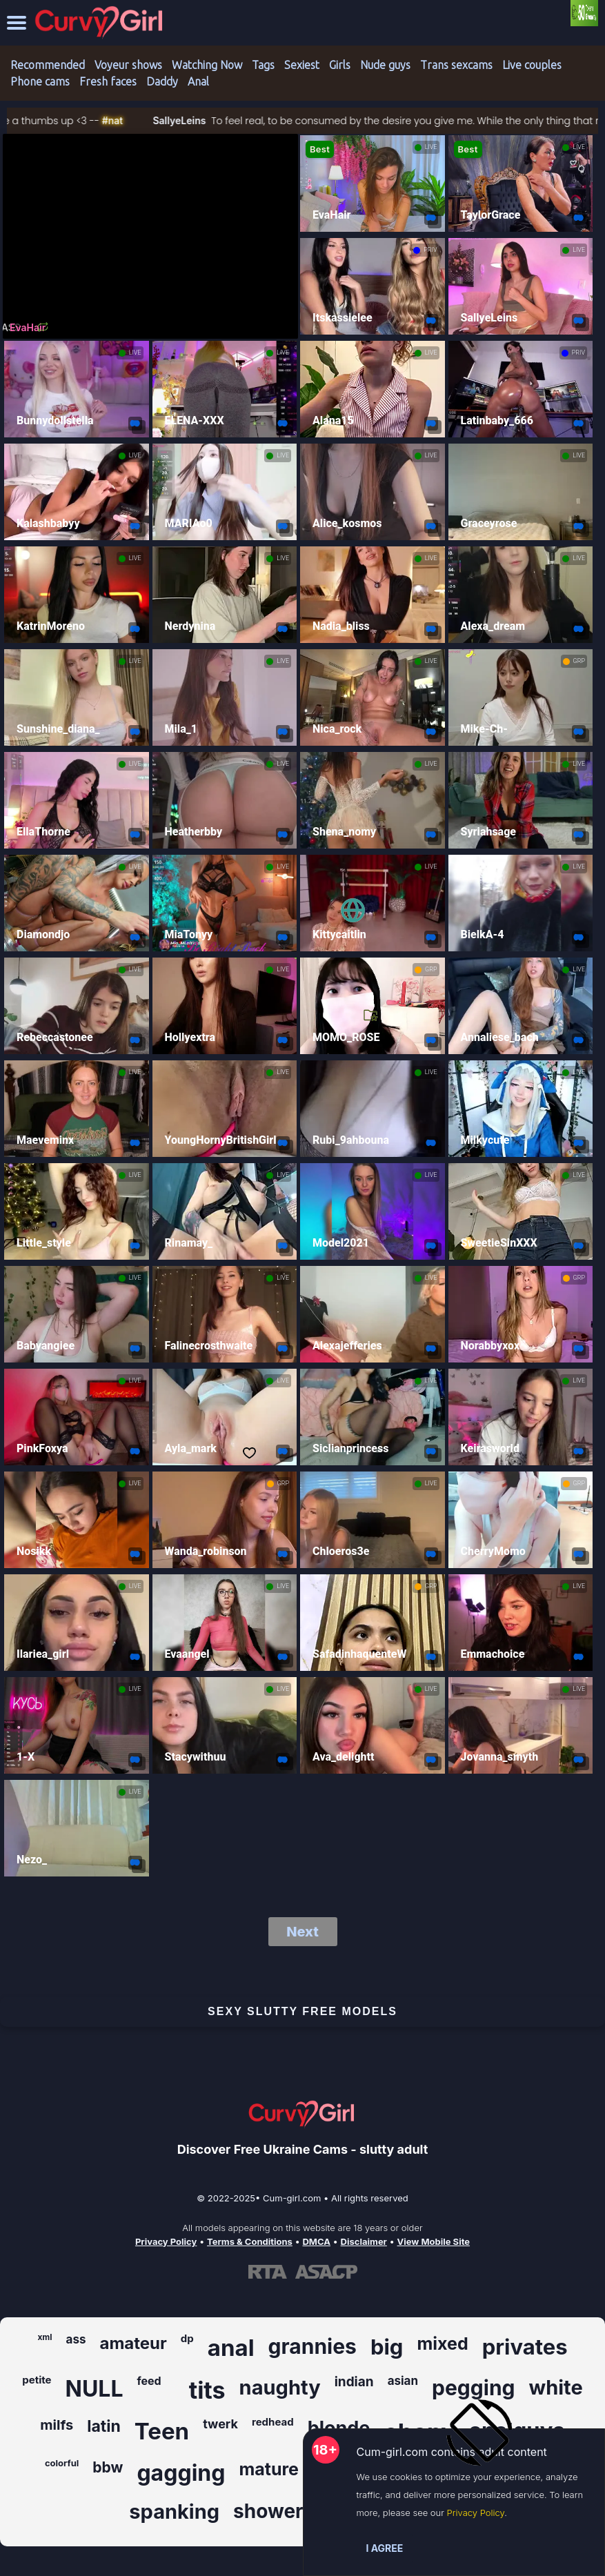 The image size is (605, 2576). I want to click on access website or browse the internet, so click(353, 910).